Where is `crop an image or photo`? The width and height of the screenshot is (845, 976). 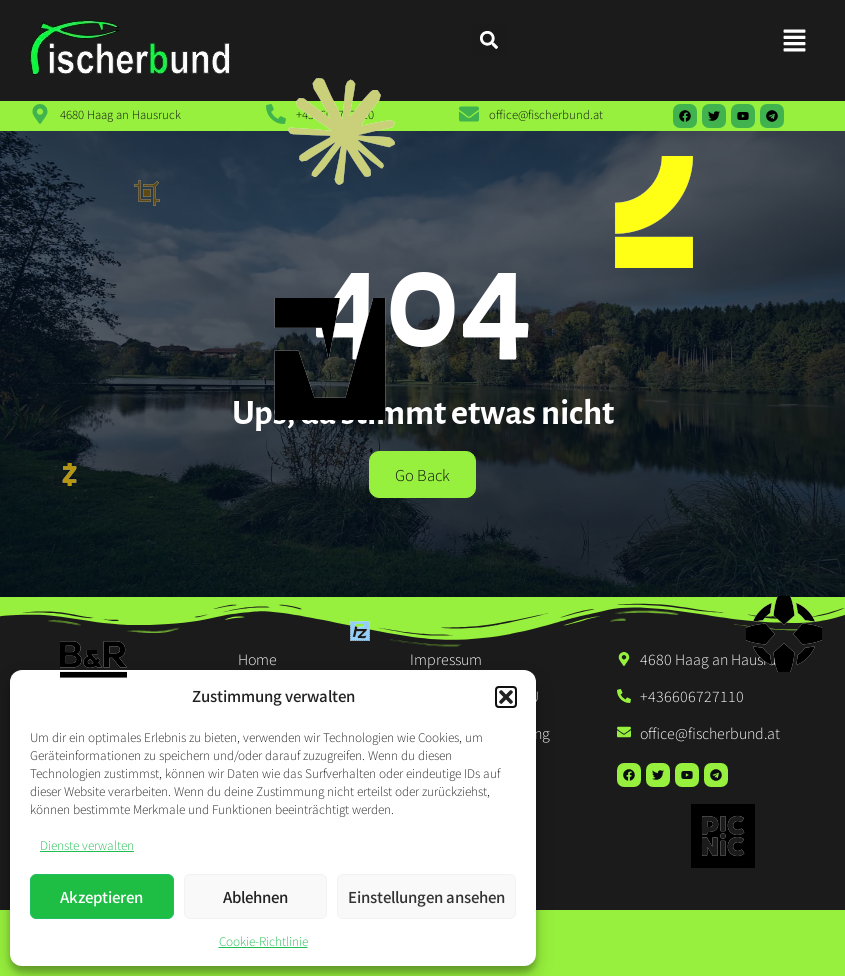
crop an image or photo is located at coordinates (147, 193).